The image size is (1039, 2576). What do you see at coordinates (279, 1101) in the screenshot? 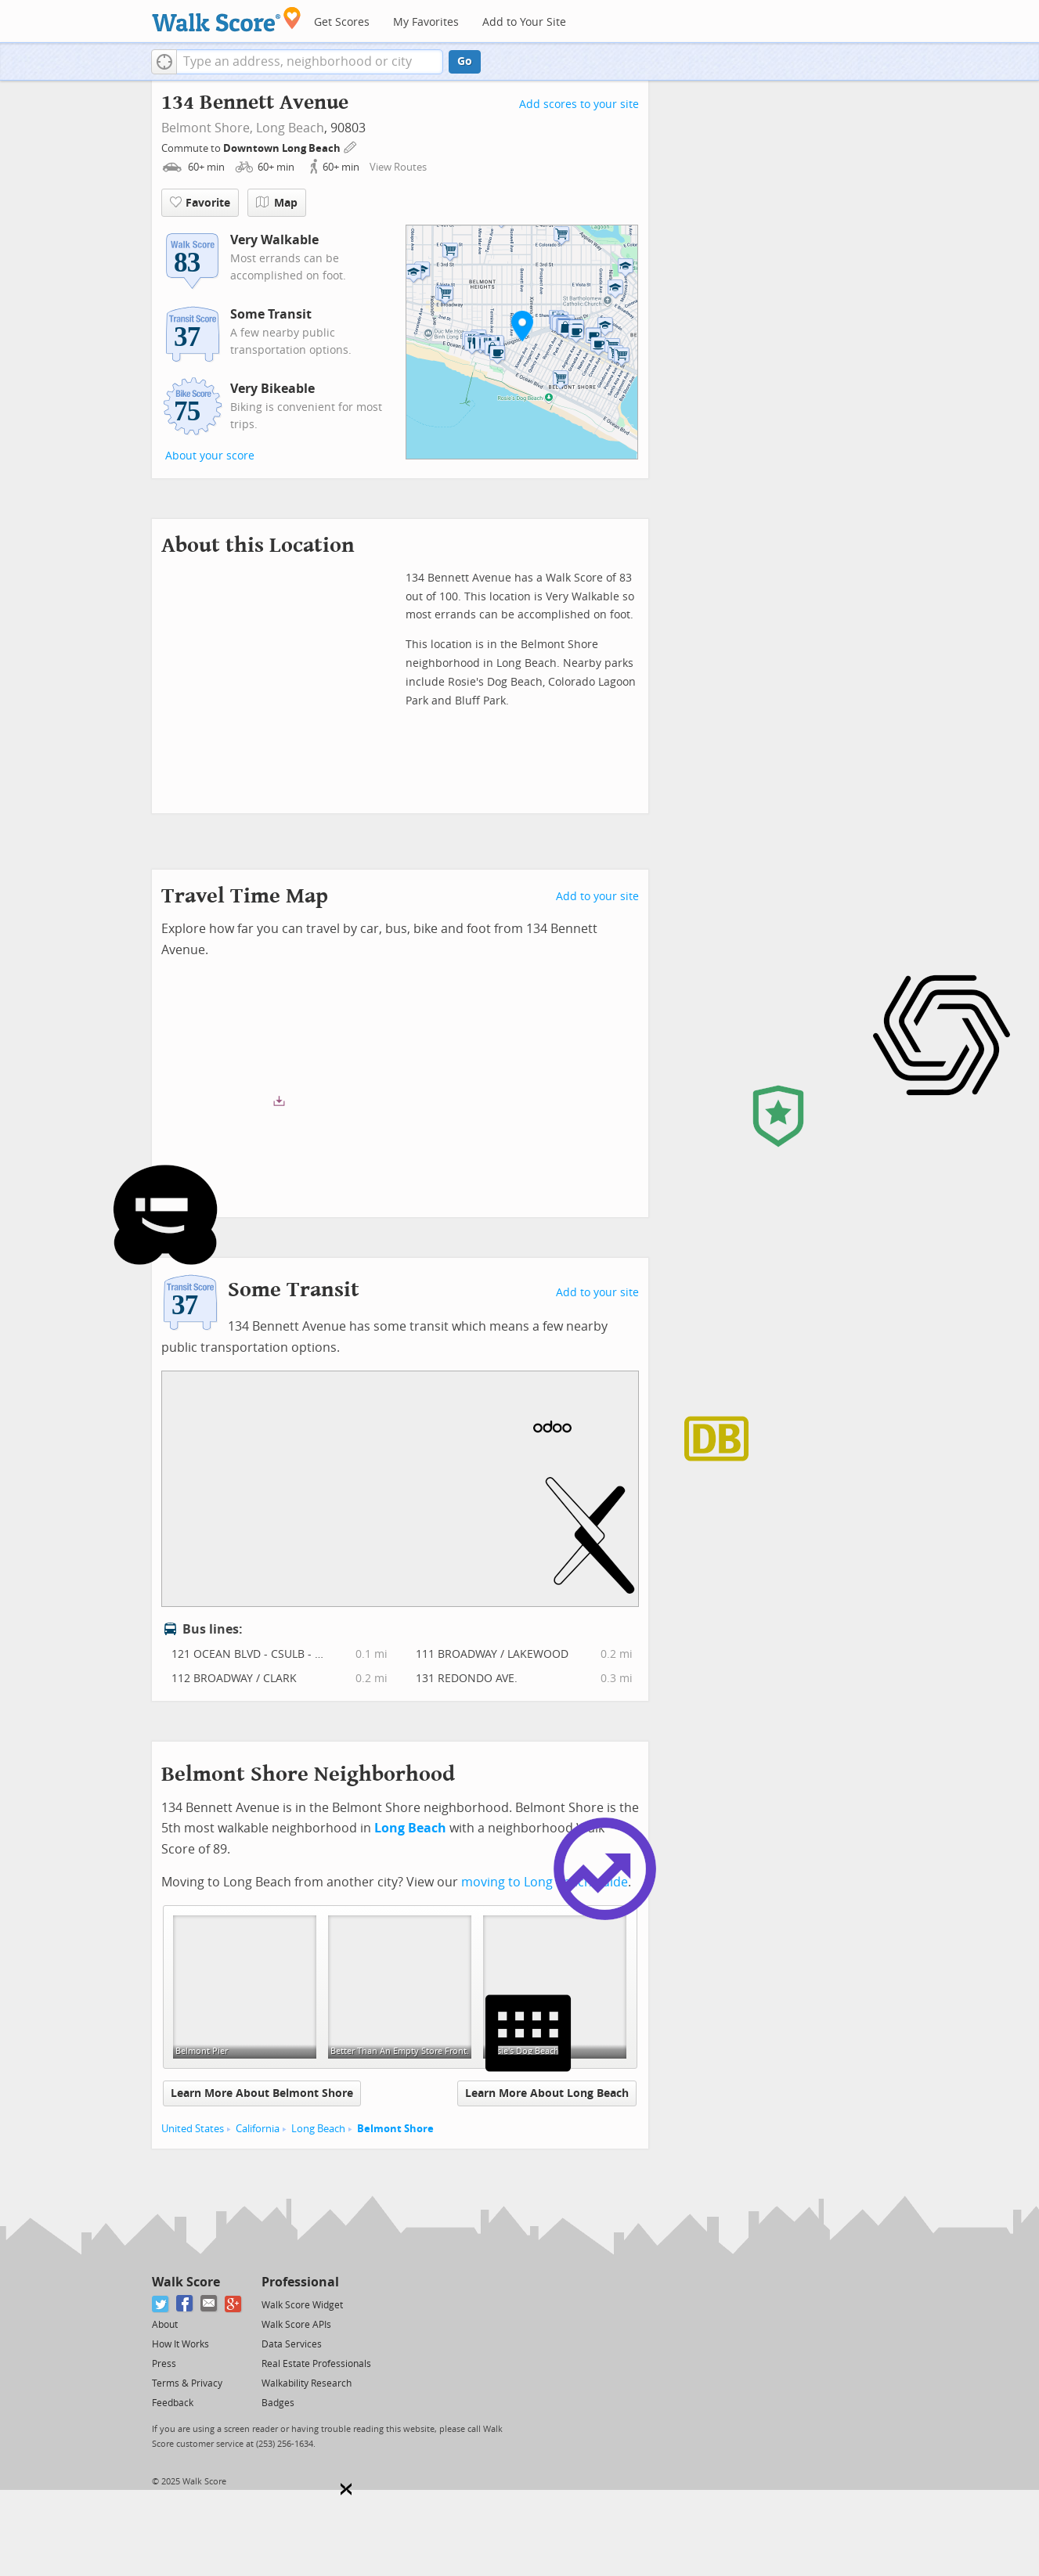
I see `download a file to your device` at bounding box center [279, 1101].